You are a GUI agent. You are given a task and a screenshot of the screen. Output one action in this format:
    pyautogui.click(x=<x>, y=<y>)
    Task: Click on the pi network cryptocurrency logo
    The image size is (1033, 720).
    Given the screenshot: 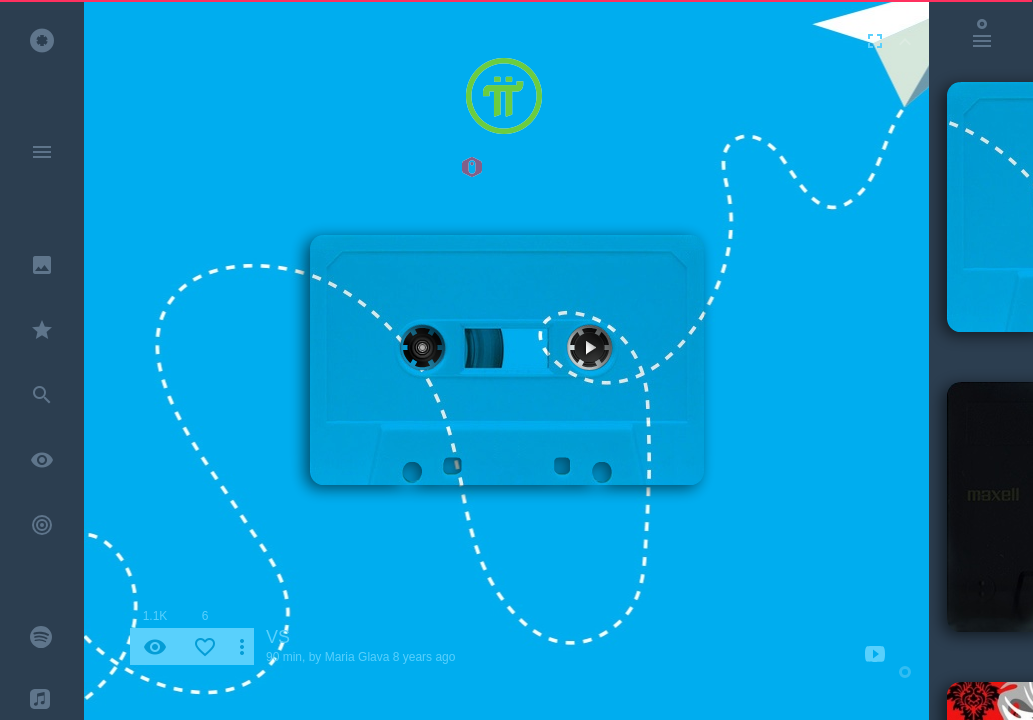 What is the action you would take?
    pyautogui.click(x=504, y=96)
    